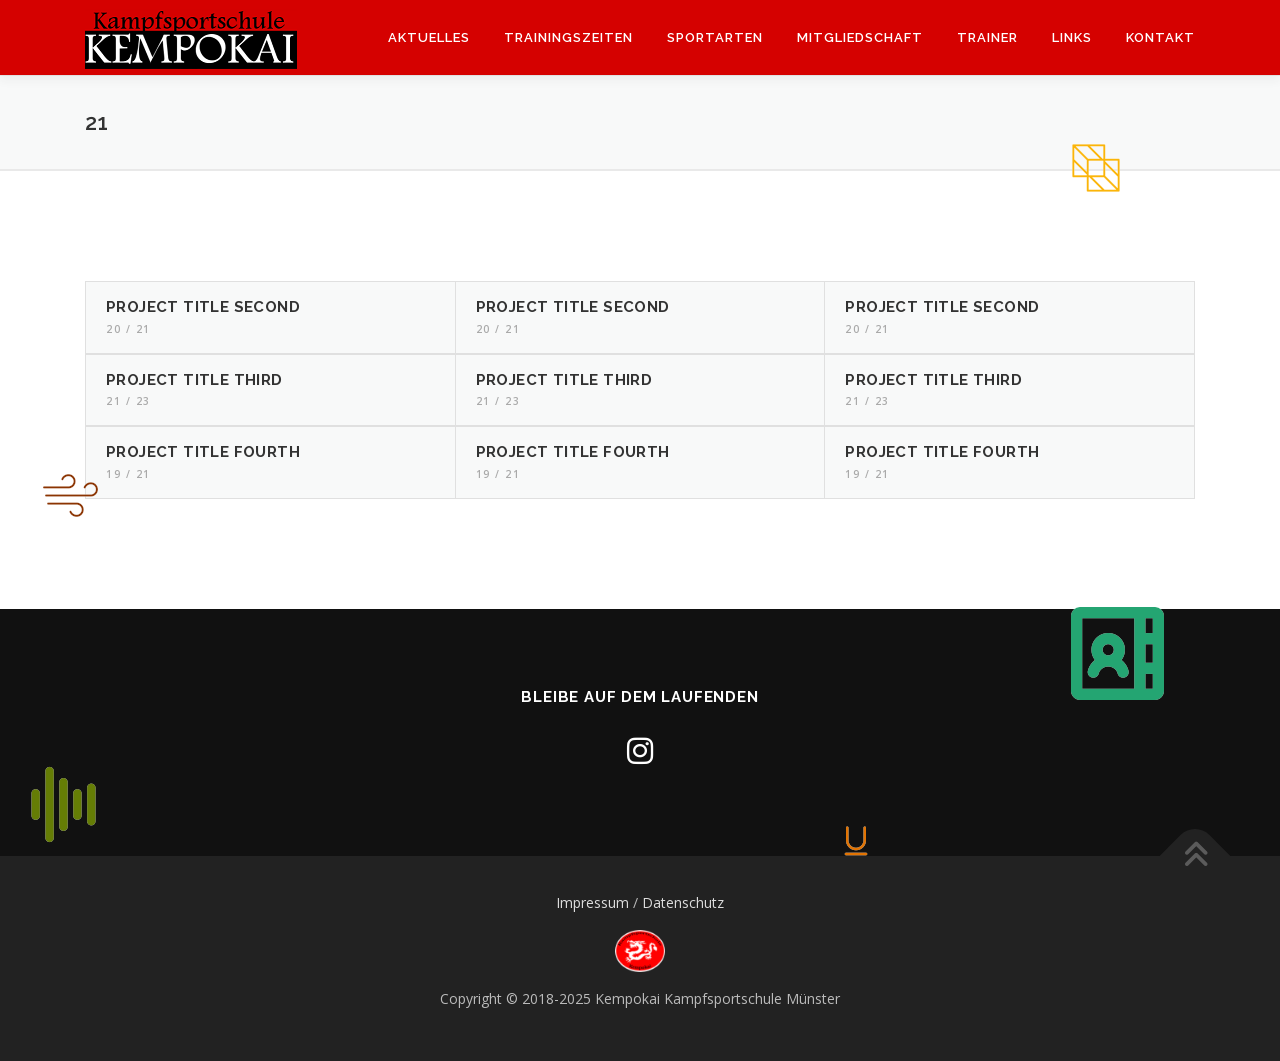  I want to click on indicates current wind conditions, so click(70, 495).